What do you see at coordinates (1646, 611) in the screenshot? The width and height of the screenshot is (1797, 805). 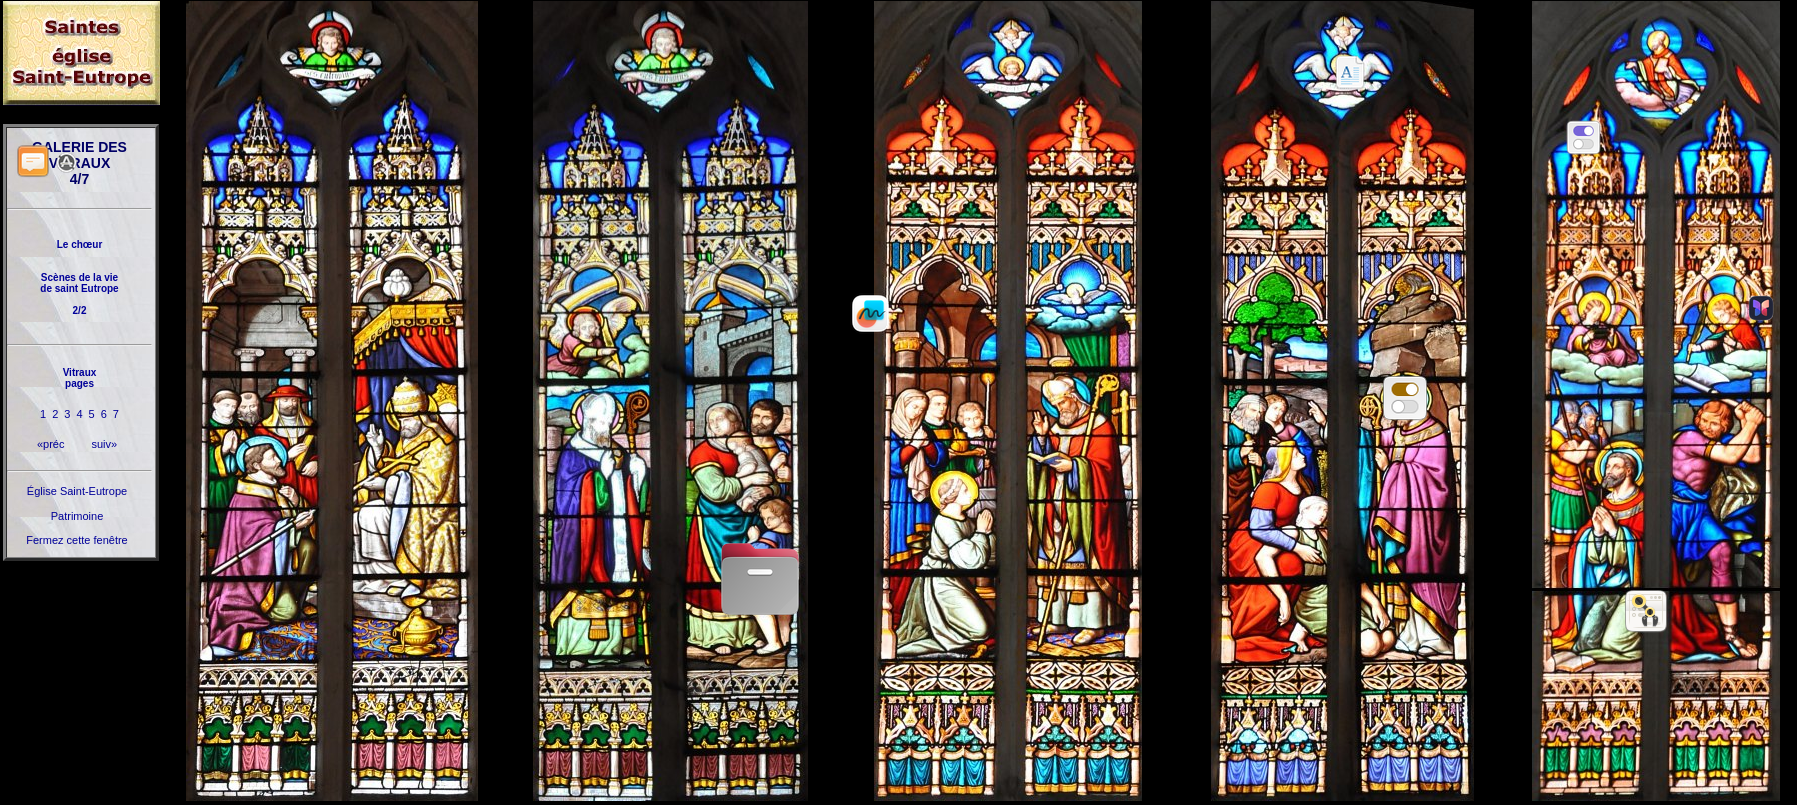 I see `open gnome builder development environment` at bounding box center [1646, 611].